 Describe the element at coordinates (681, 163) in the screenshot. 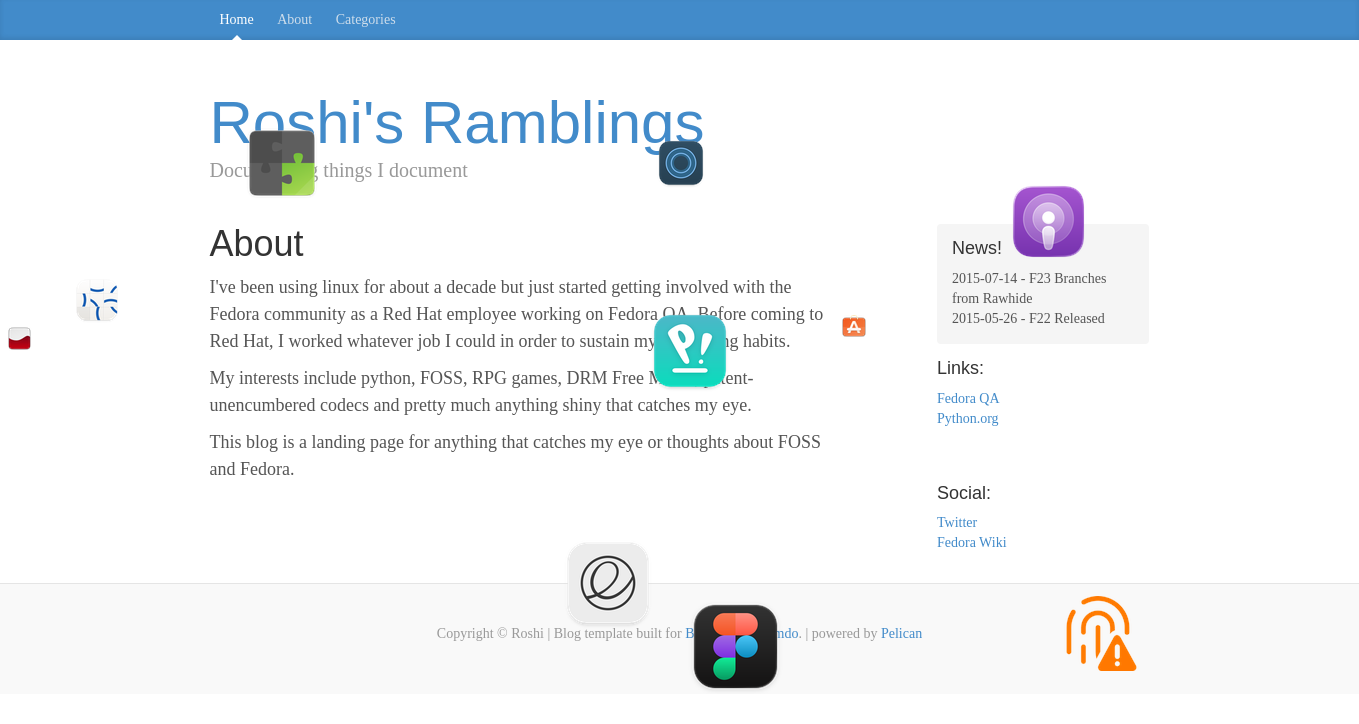

I see `launch armagetron game` at that location.